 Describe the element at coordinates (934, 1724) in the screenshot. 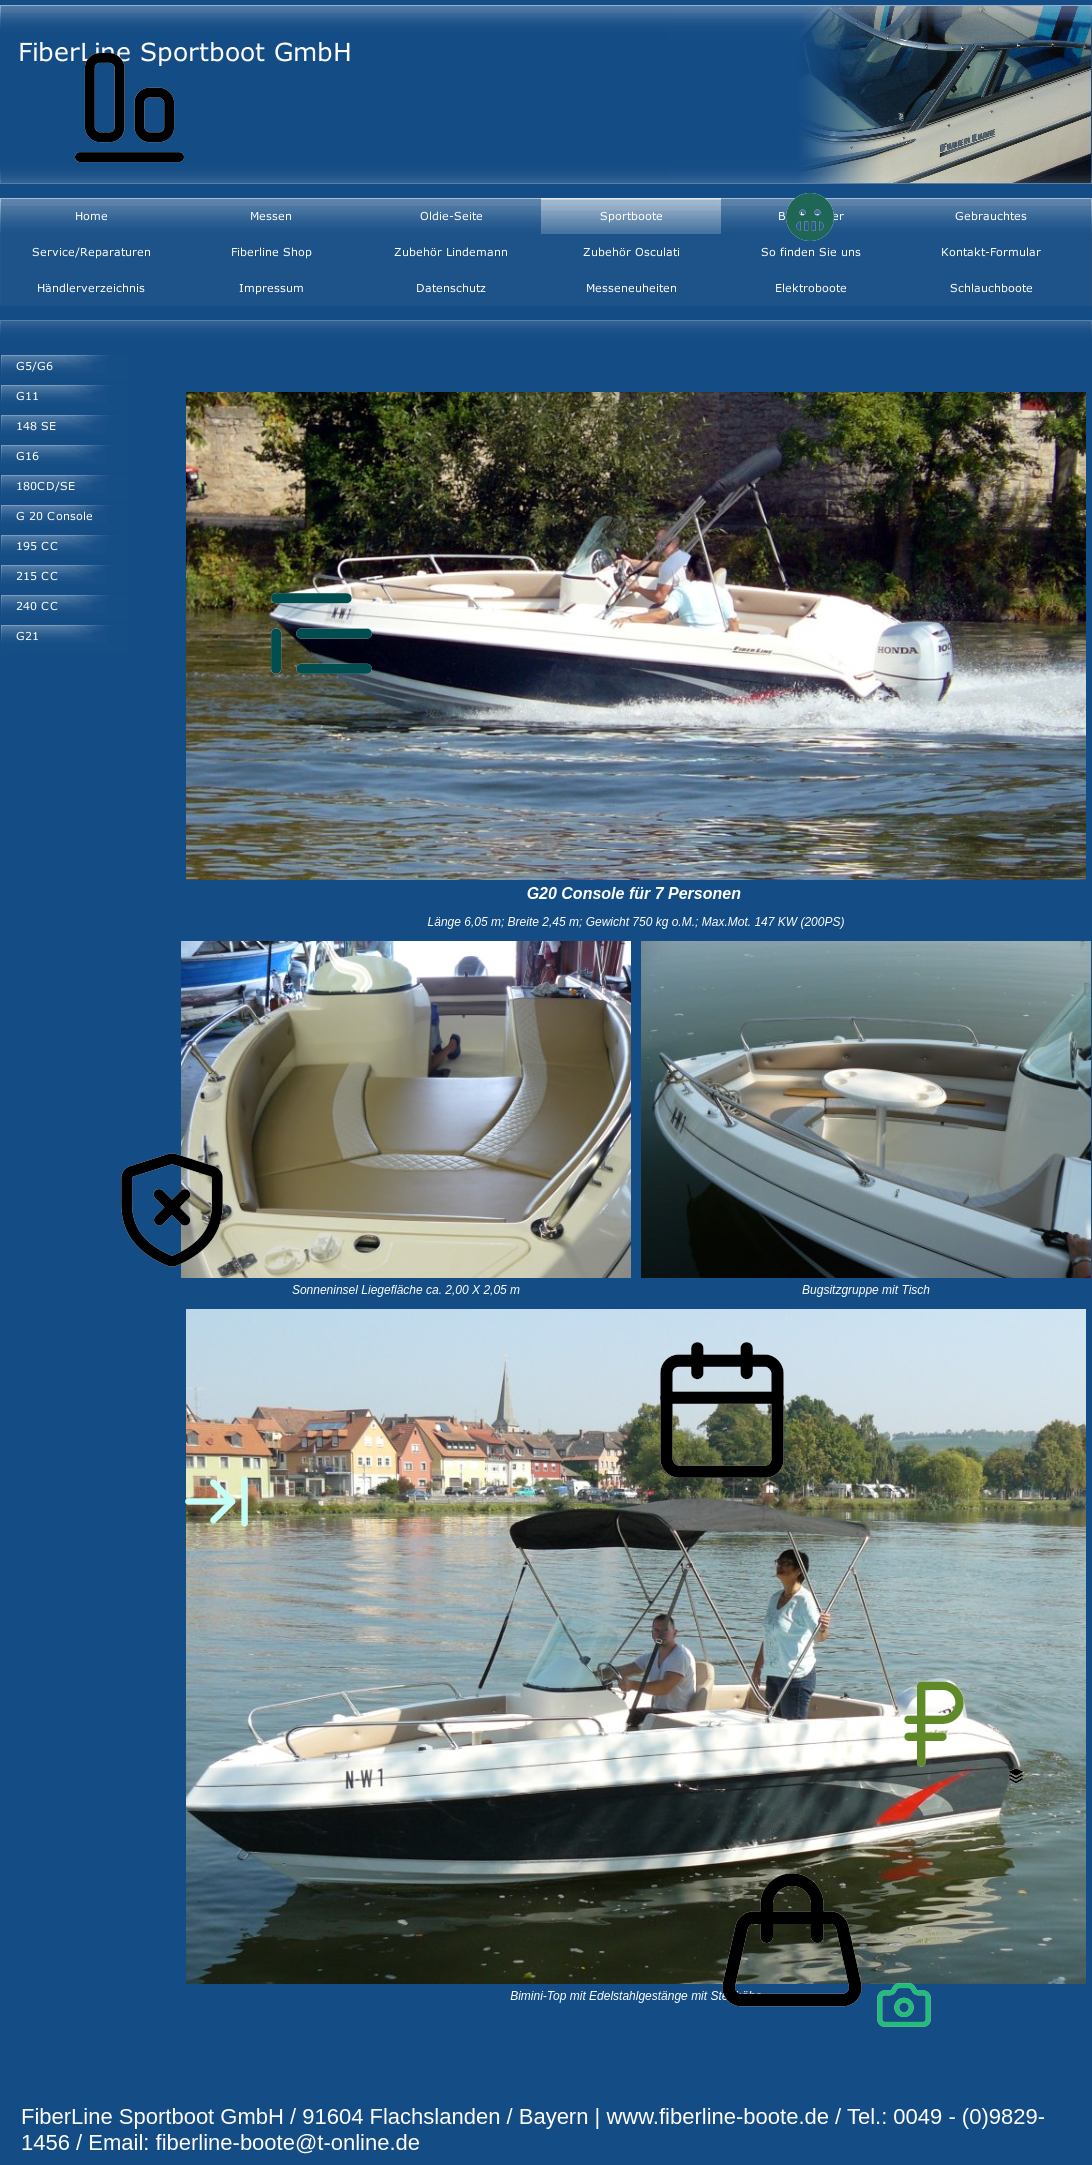

I see `indicates price or amount in russian rubles` at that location.